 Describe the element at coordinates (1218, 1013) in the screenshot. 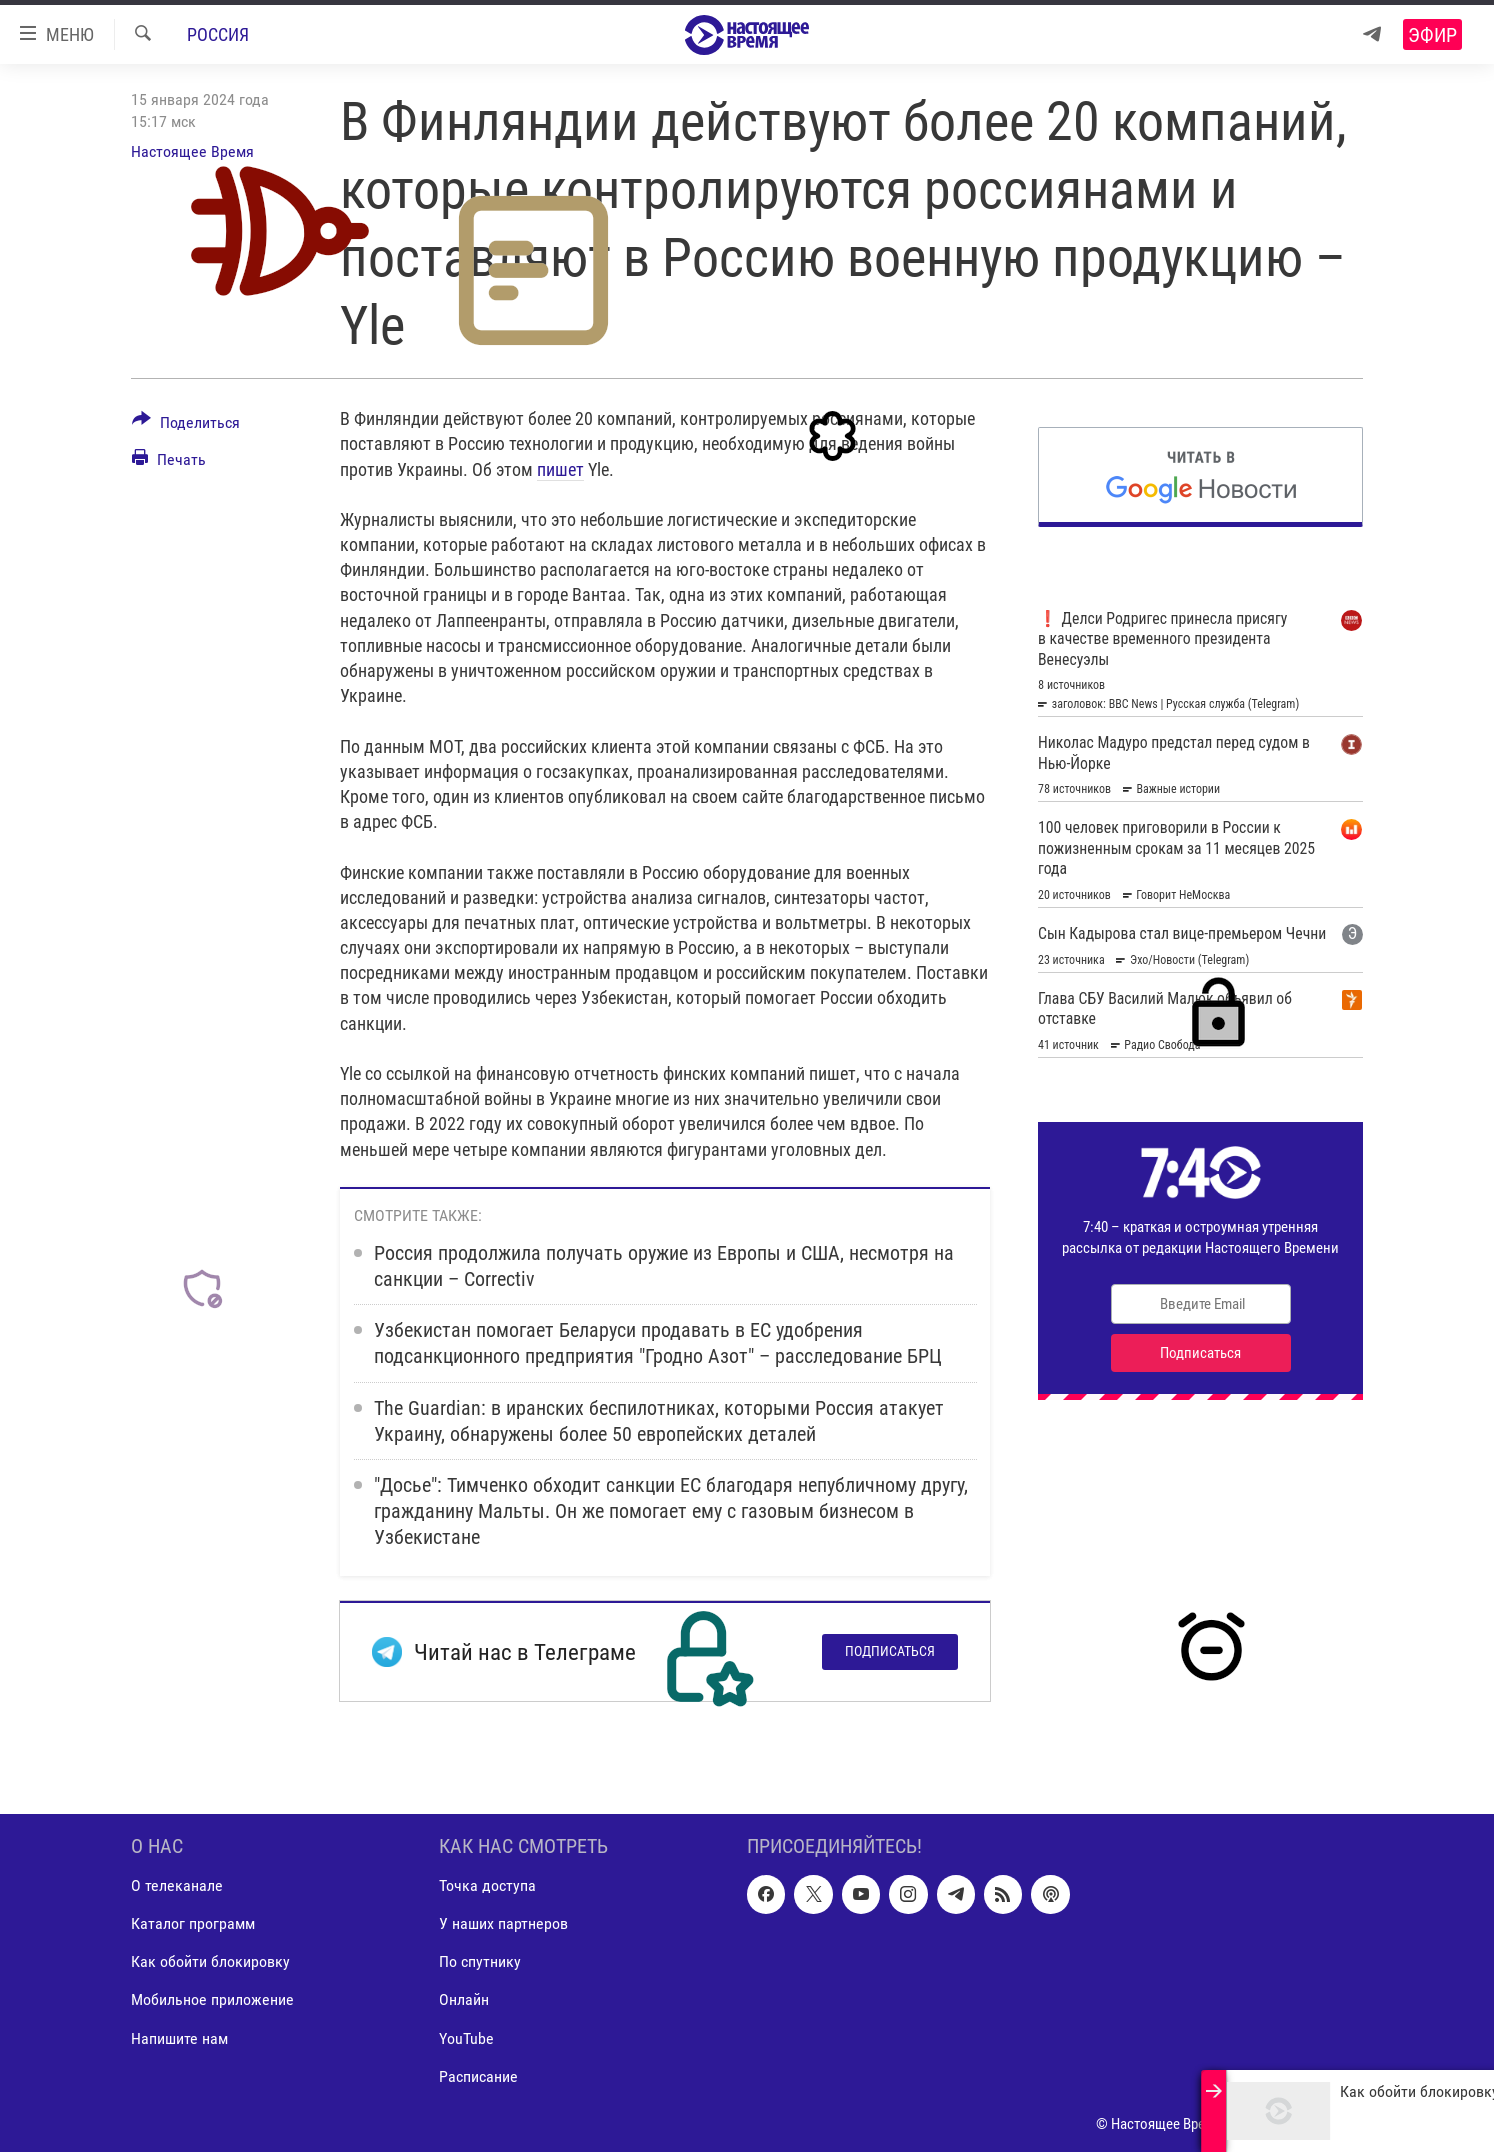

I see `unlock or unsecure an item` at that location.